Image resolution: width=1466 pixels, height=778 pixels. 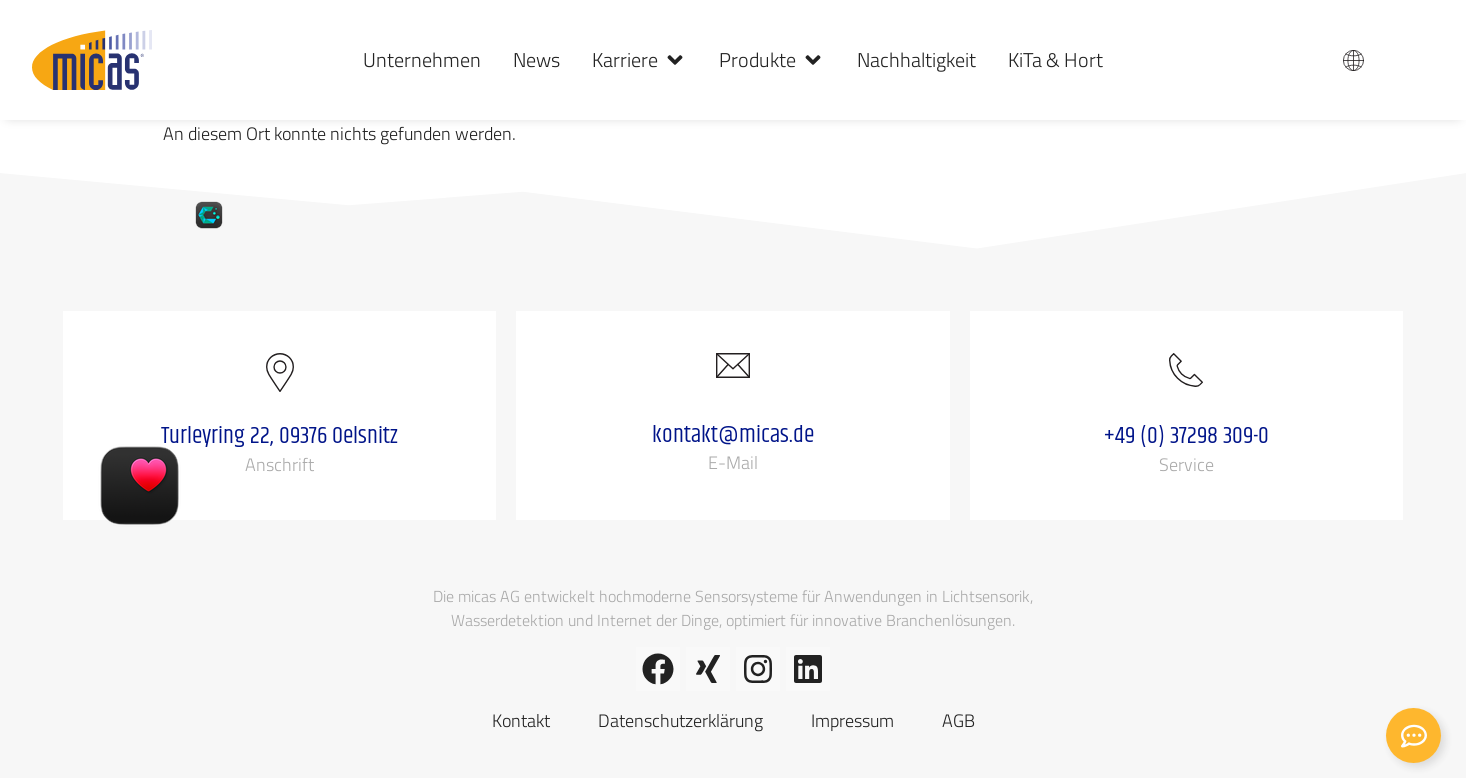 I want to click on open cachyos welcome app, so click(x=209, y=215).